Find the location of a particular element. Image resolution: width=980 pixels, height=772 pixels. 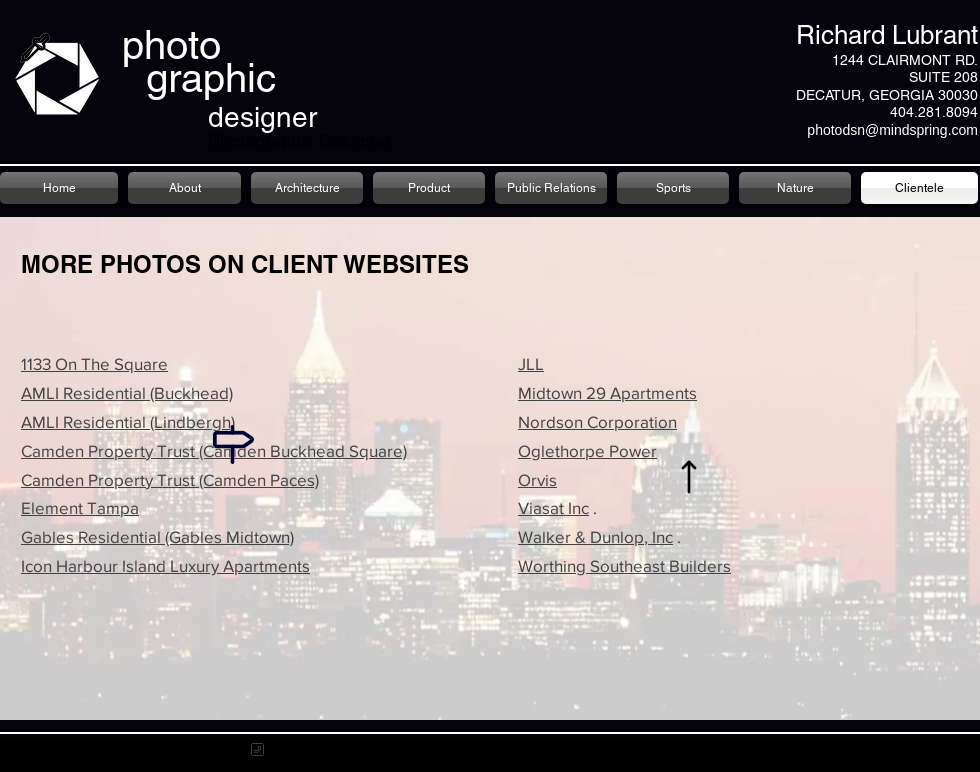

tap to make a phone call is located at coordinates (257, 749).